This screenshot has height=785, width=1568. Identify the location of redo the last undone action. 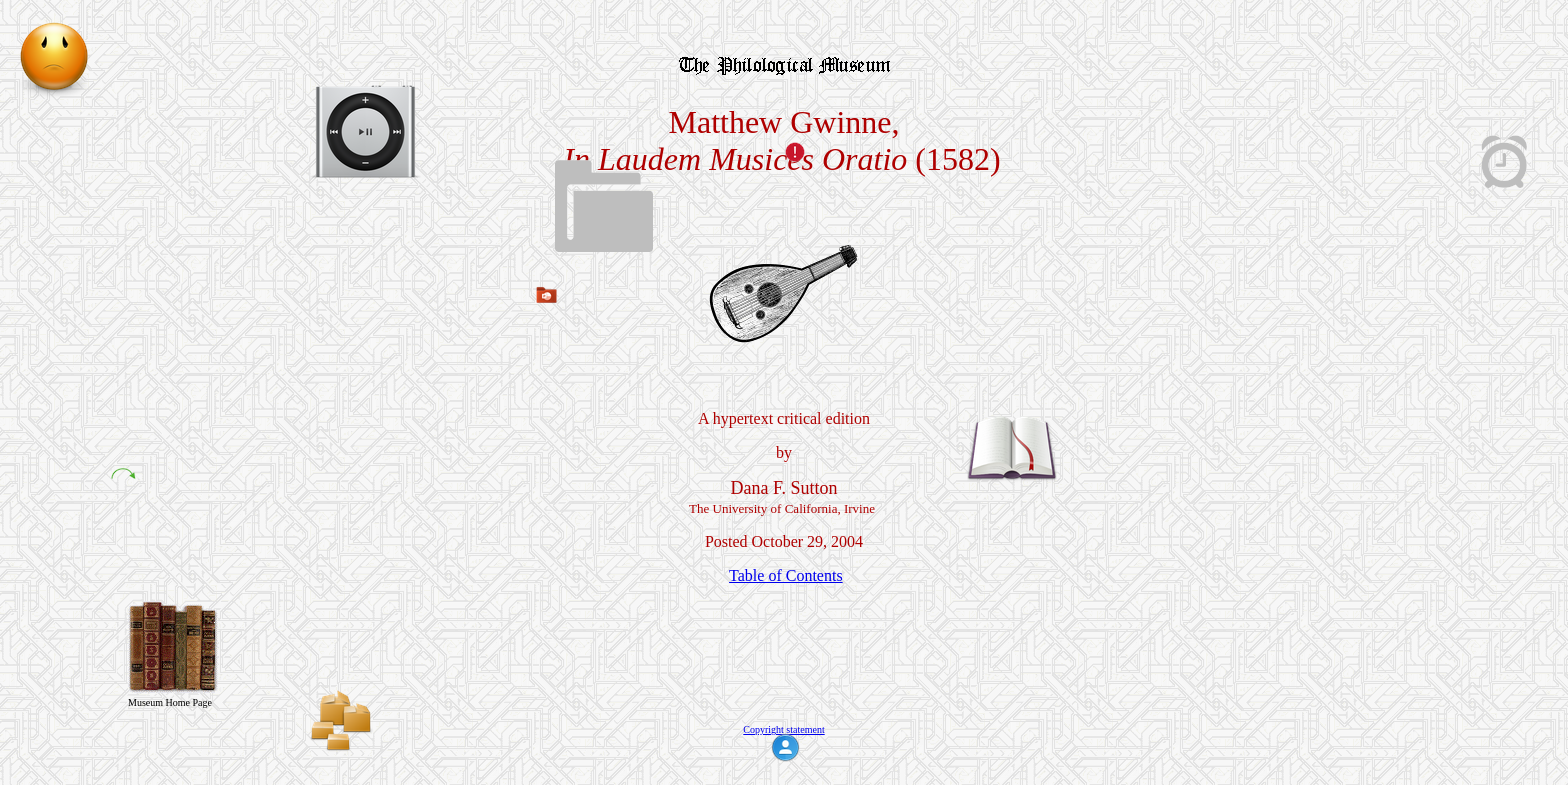
(123, 473).